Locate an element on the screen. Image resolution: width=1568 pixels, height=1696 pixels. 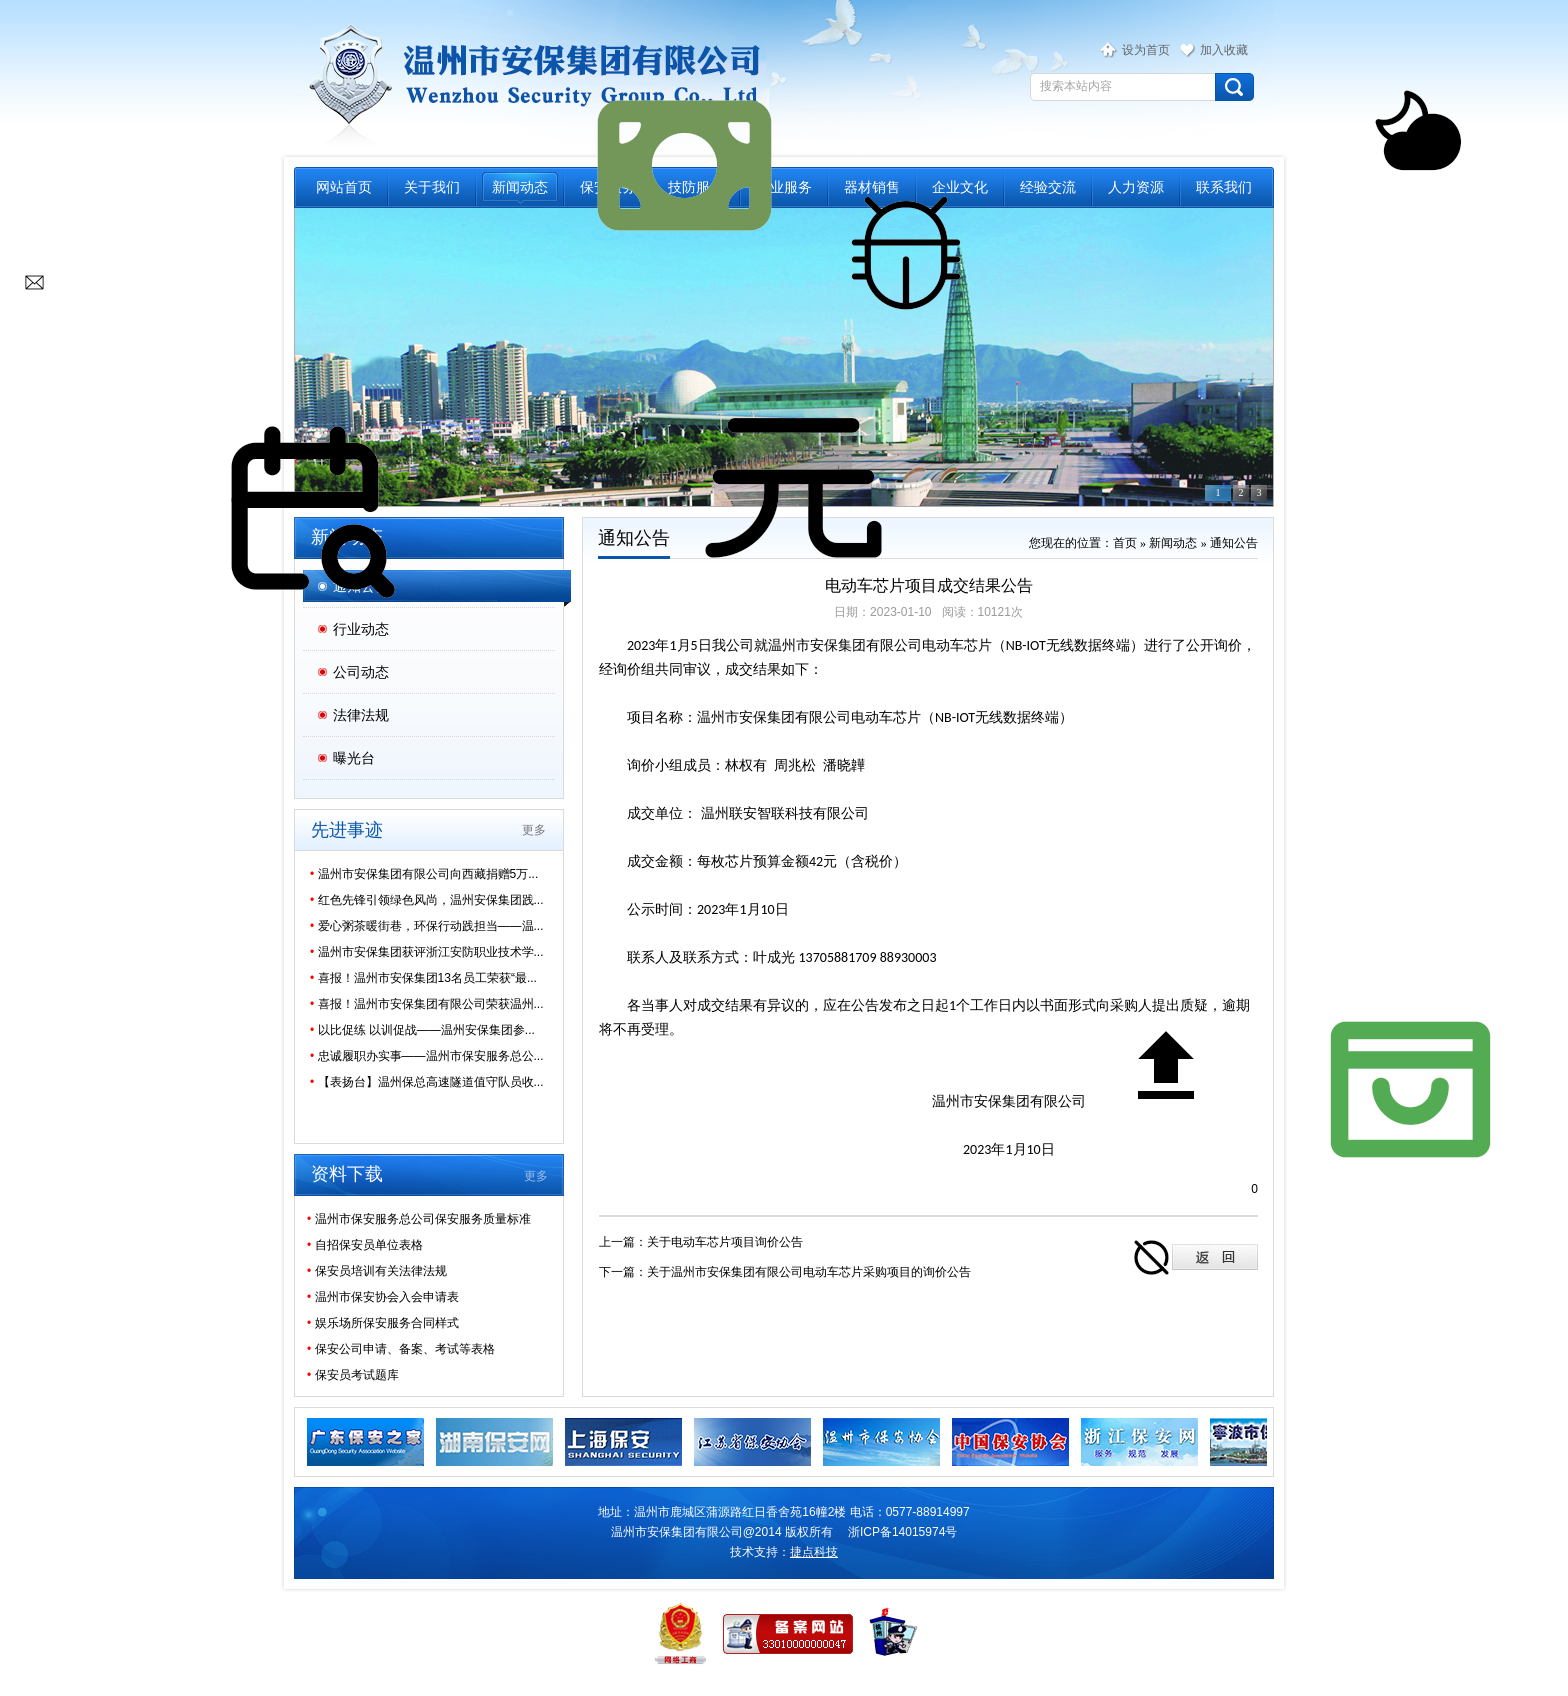
search for events or dates in your calendar is located at coordinates (305, 508).